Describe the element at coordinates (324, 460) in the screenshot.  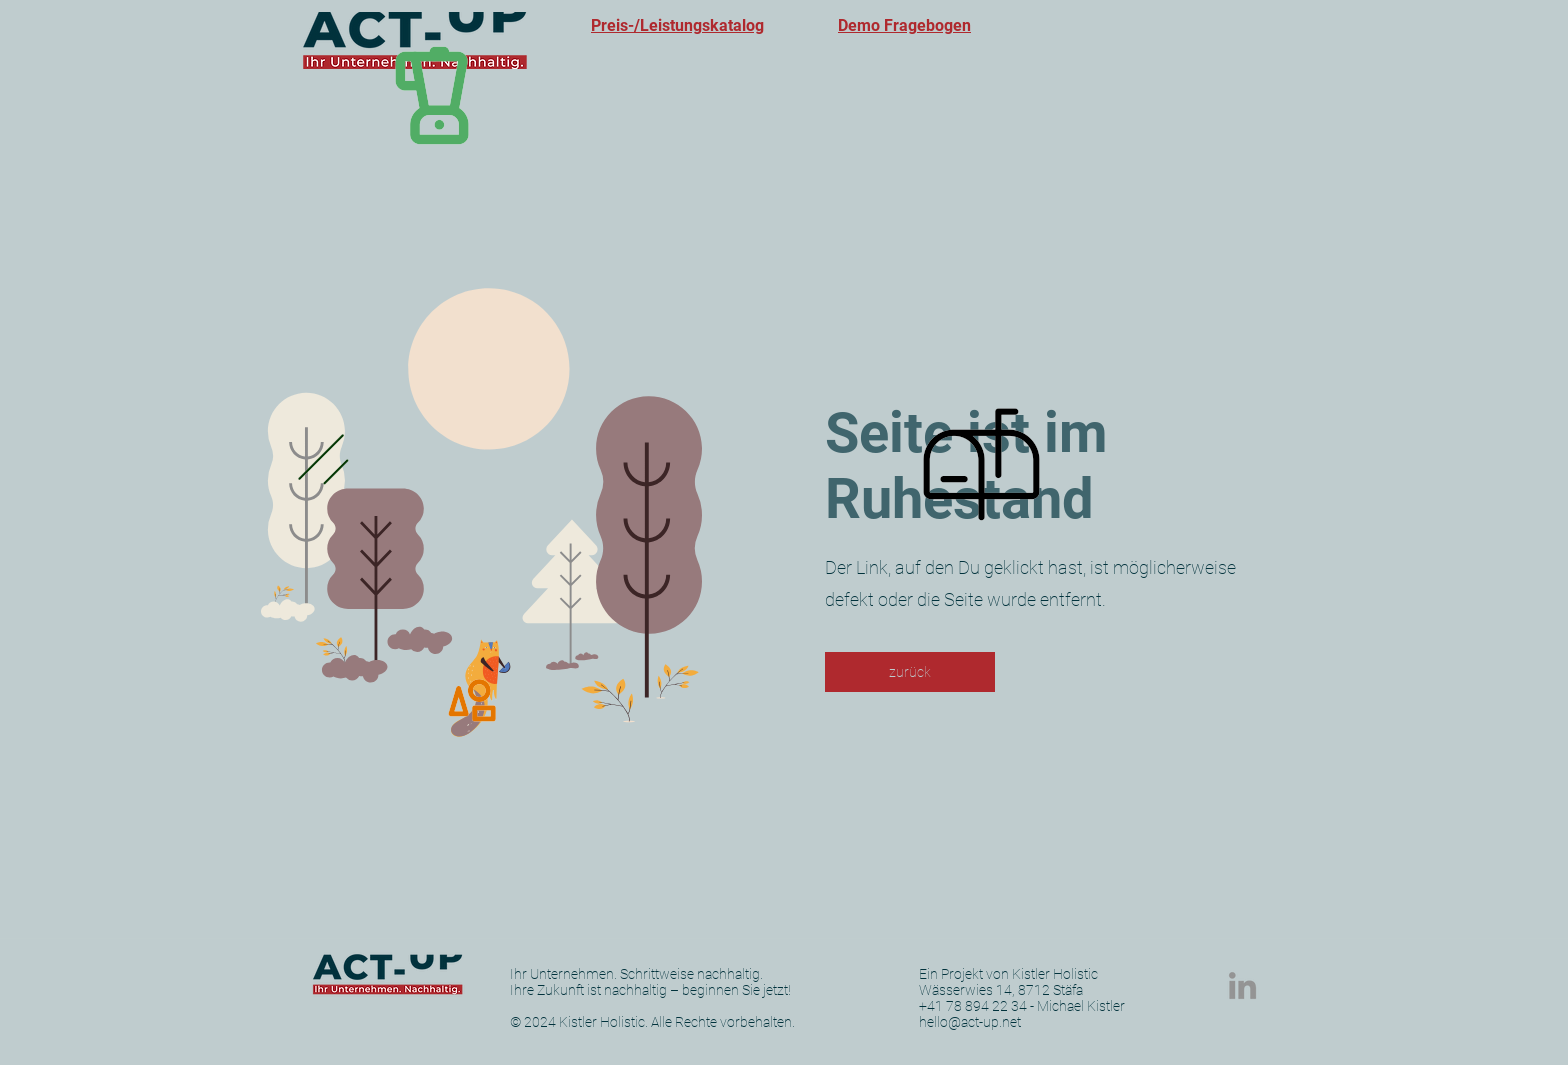
I see `indicates signal strength or connectivity level` at that location.